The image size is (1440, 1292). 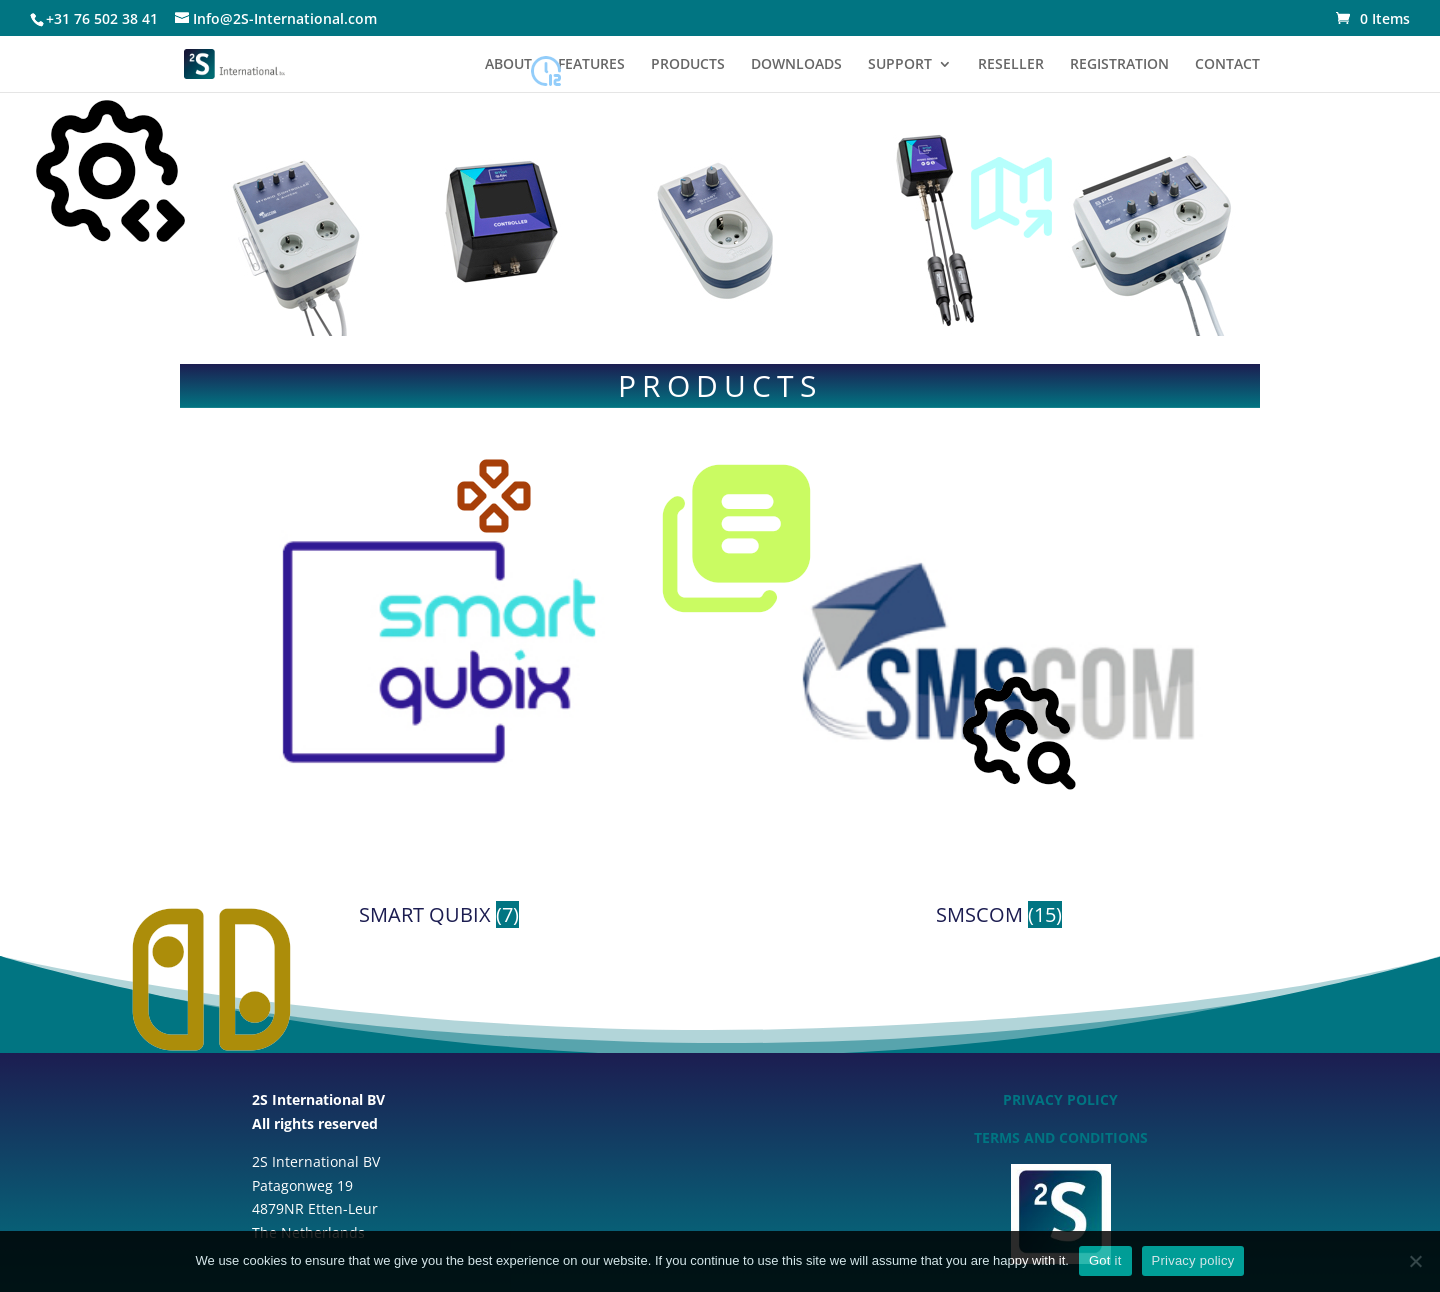 What do you see at coordinates (494, 496) in the screenshot?
I see `access gaming features or settings` at bounding box center [494, 496].